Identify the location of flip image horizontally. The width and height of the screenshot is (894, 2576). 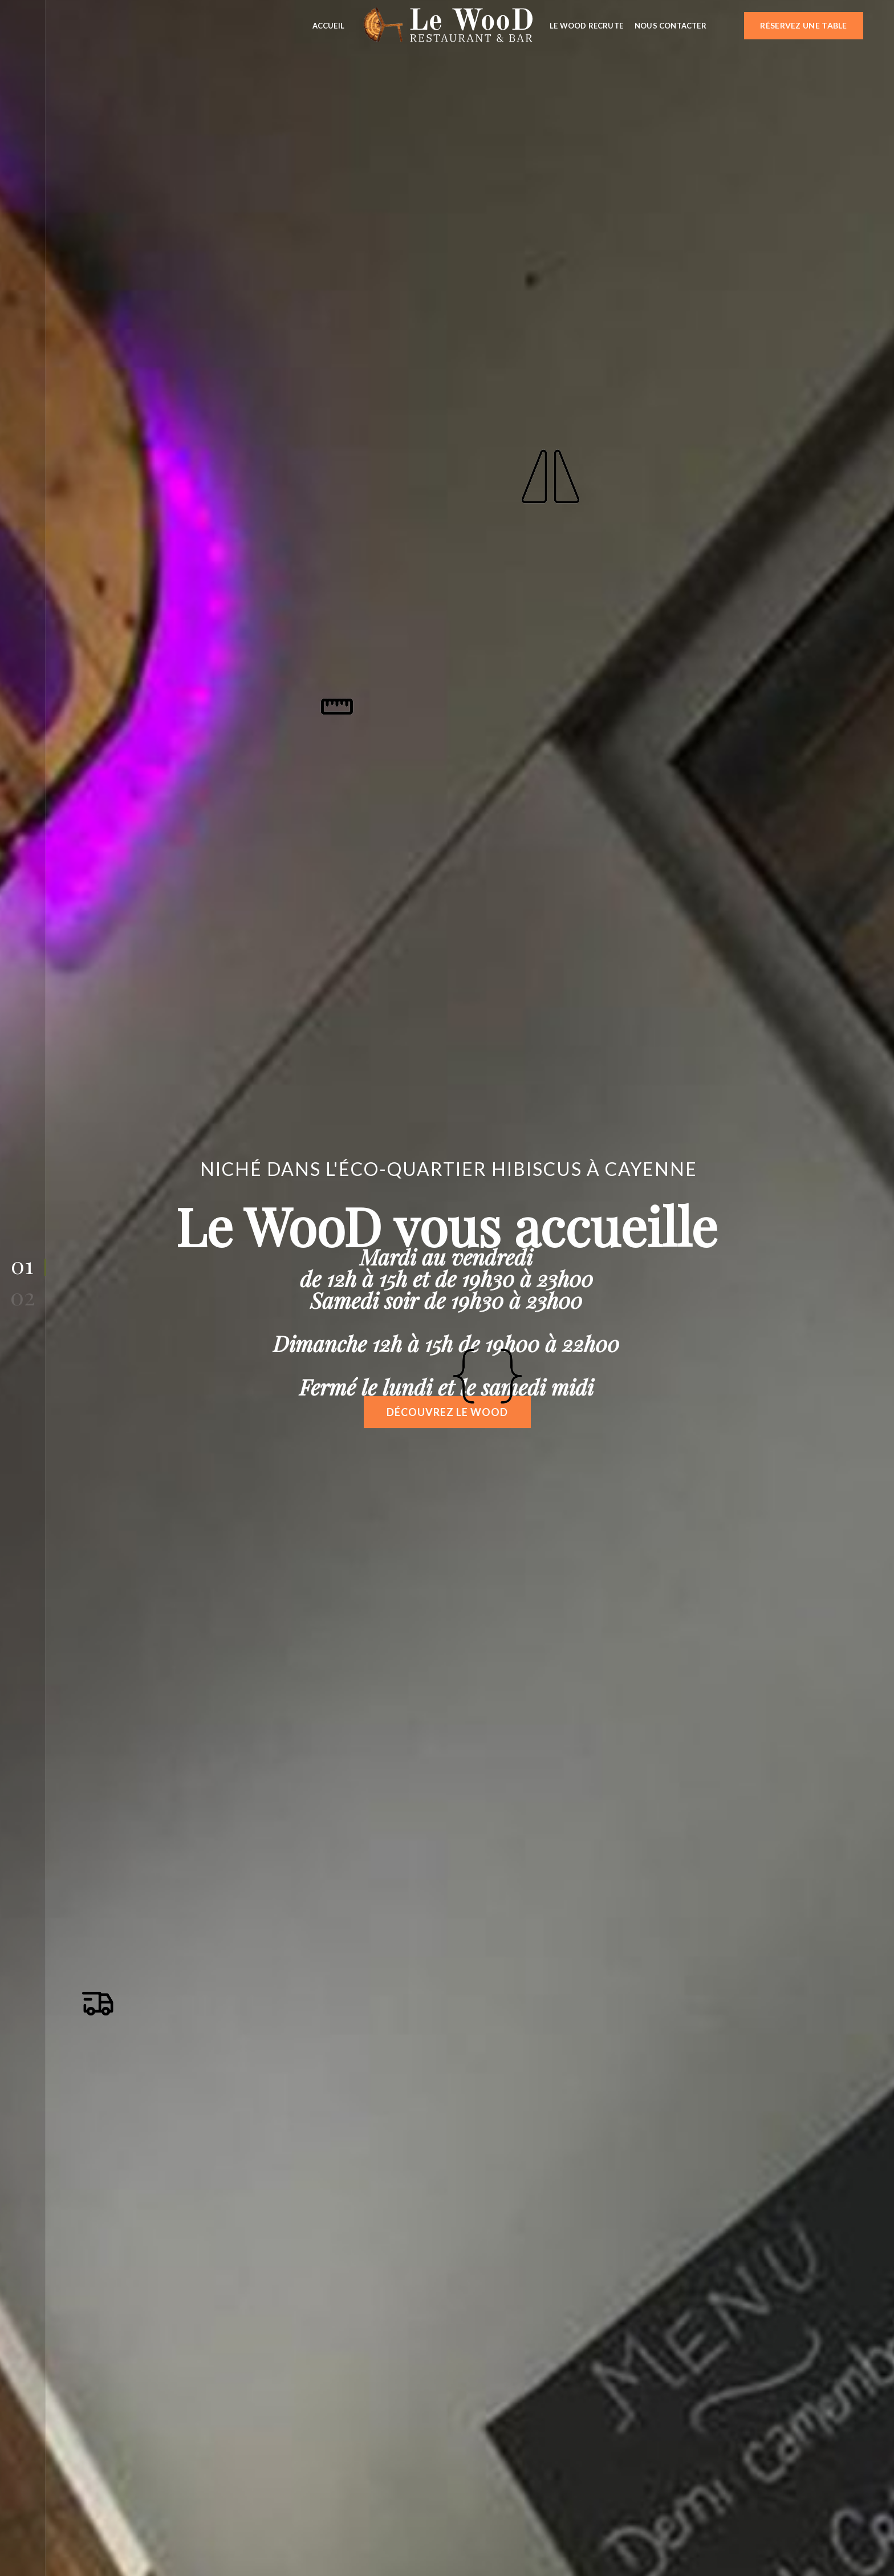
(550, 478).